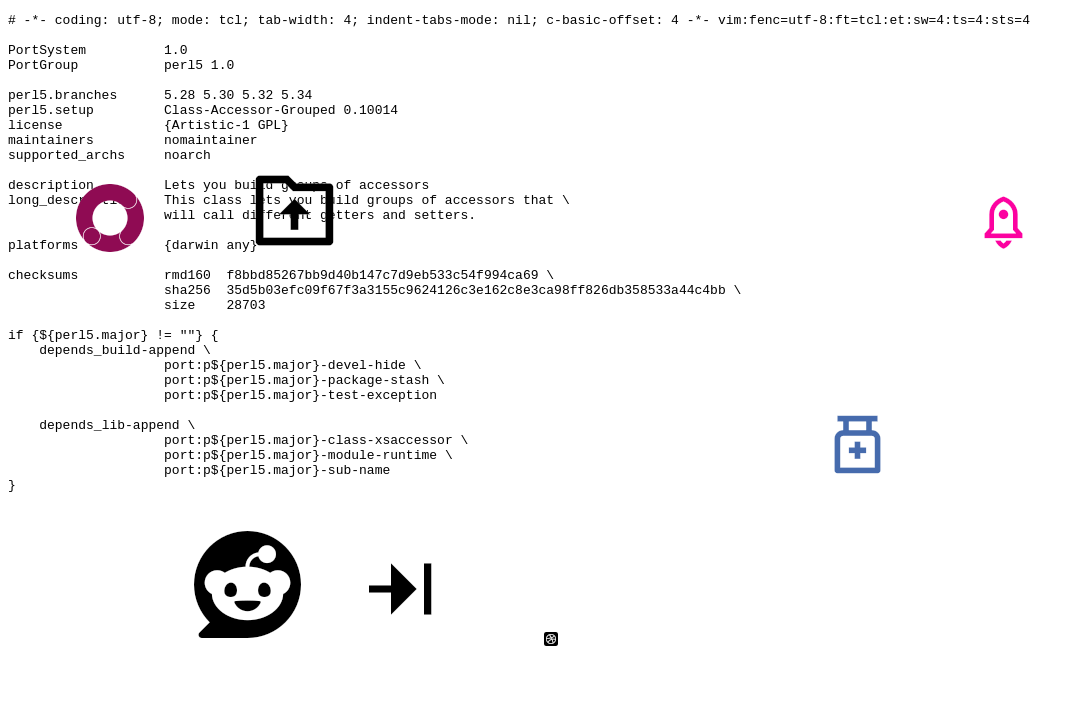  I want to click on view medication information, so click(857, 444).